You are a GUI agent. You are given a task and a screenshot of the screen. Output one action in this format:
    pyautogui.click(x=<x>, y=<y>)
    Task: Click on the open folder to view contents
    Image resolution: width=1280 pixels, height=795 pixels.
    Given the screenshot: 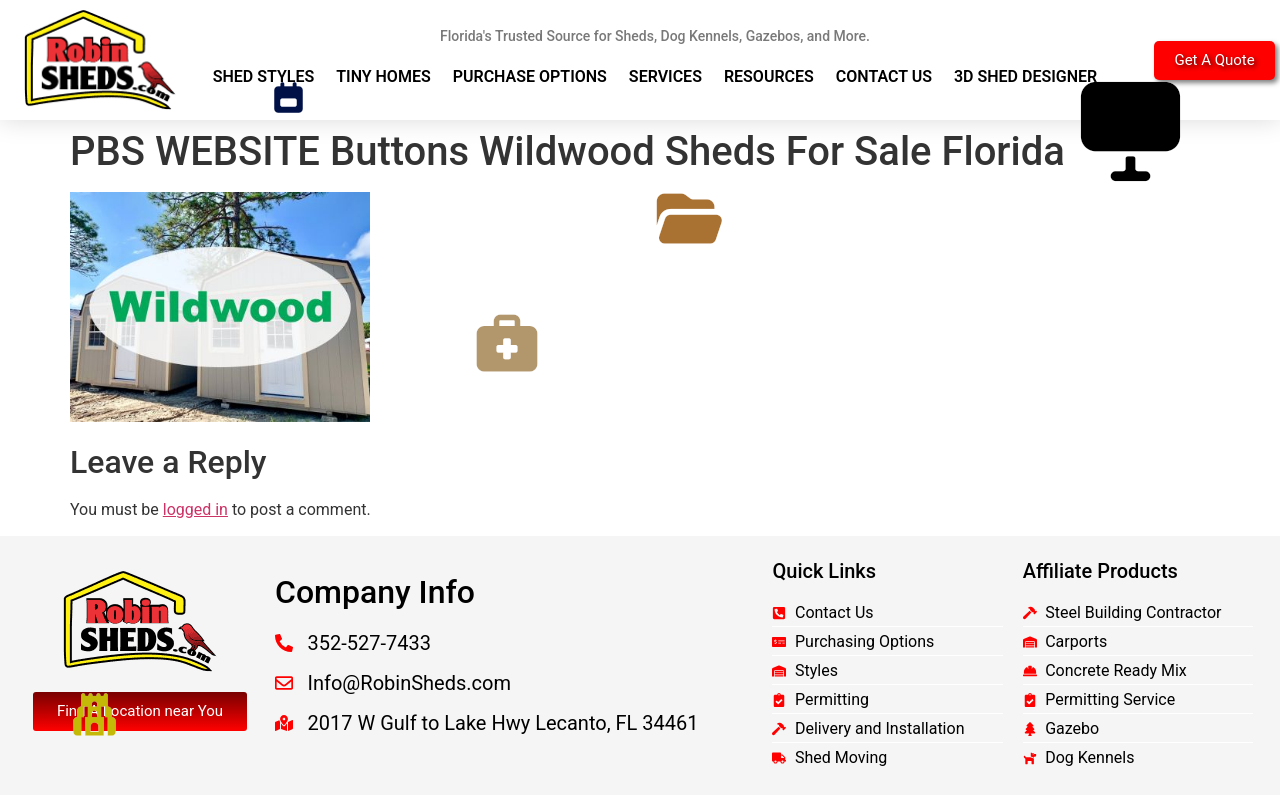 What is the action you would take?
    pyautogui.click(x=687, y=220)
    